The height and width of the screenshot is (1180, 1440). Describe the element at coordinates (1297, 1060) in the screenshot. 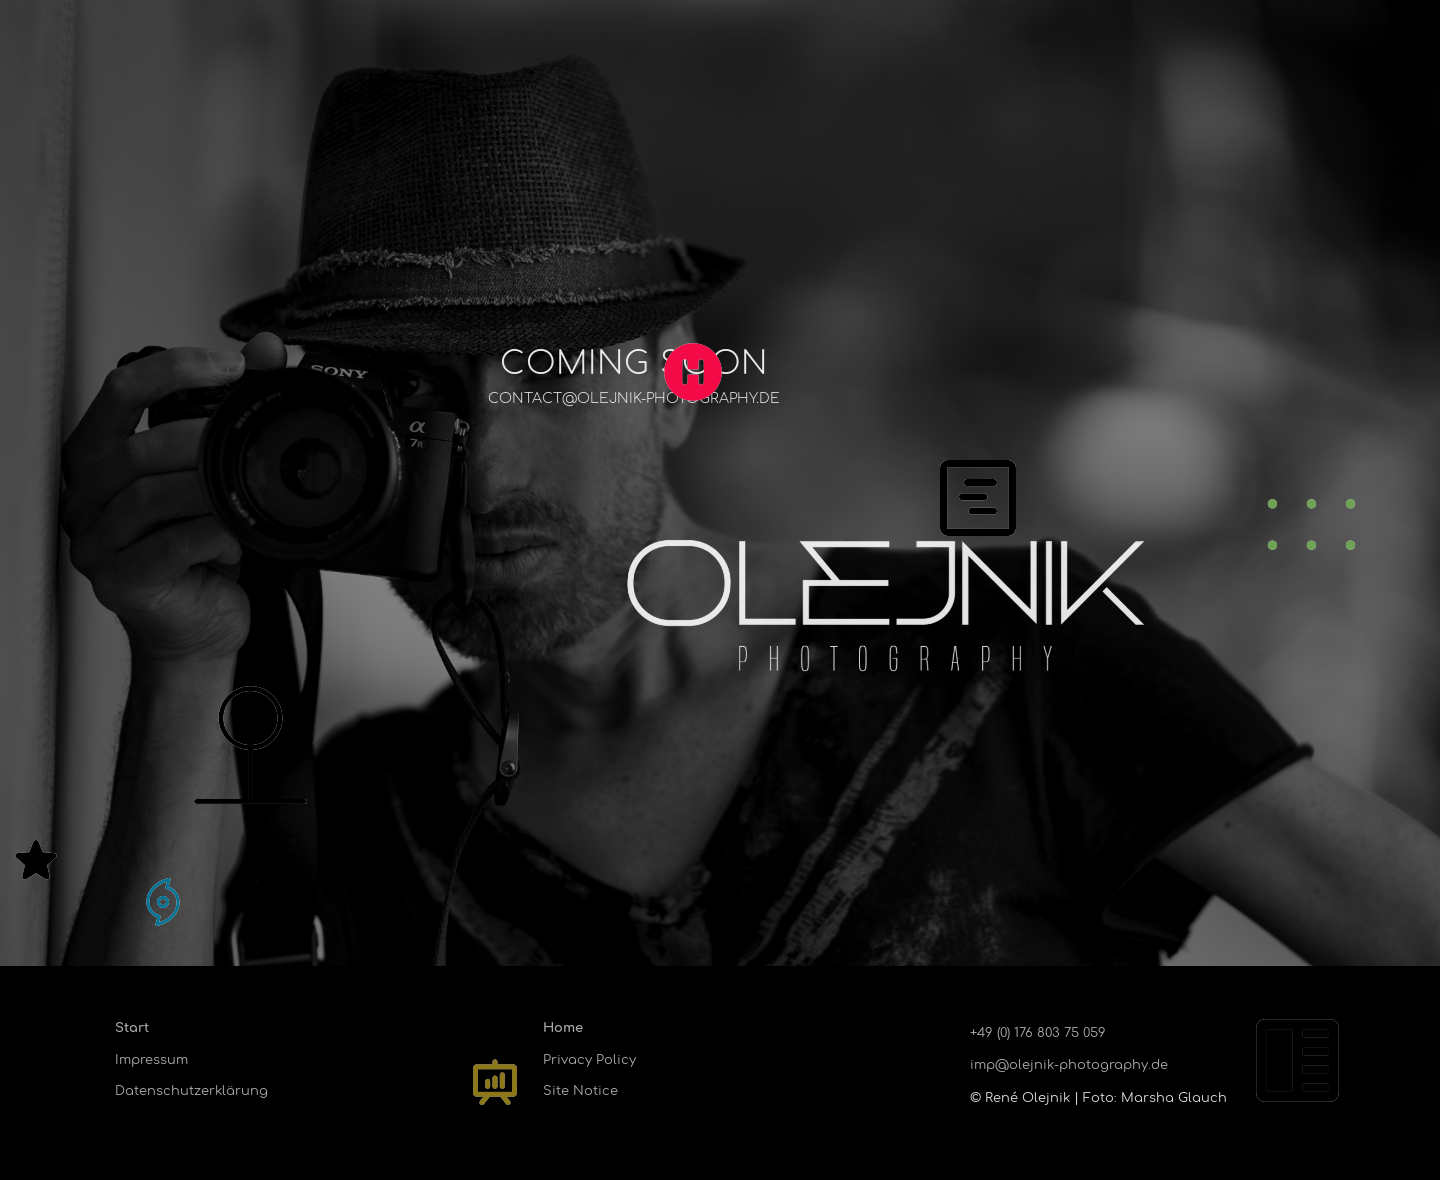

I see `toggle between split-screen or half-view mode` at that location.